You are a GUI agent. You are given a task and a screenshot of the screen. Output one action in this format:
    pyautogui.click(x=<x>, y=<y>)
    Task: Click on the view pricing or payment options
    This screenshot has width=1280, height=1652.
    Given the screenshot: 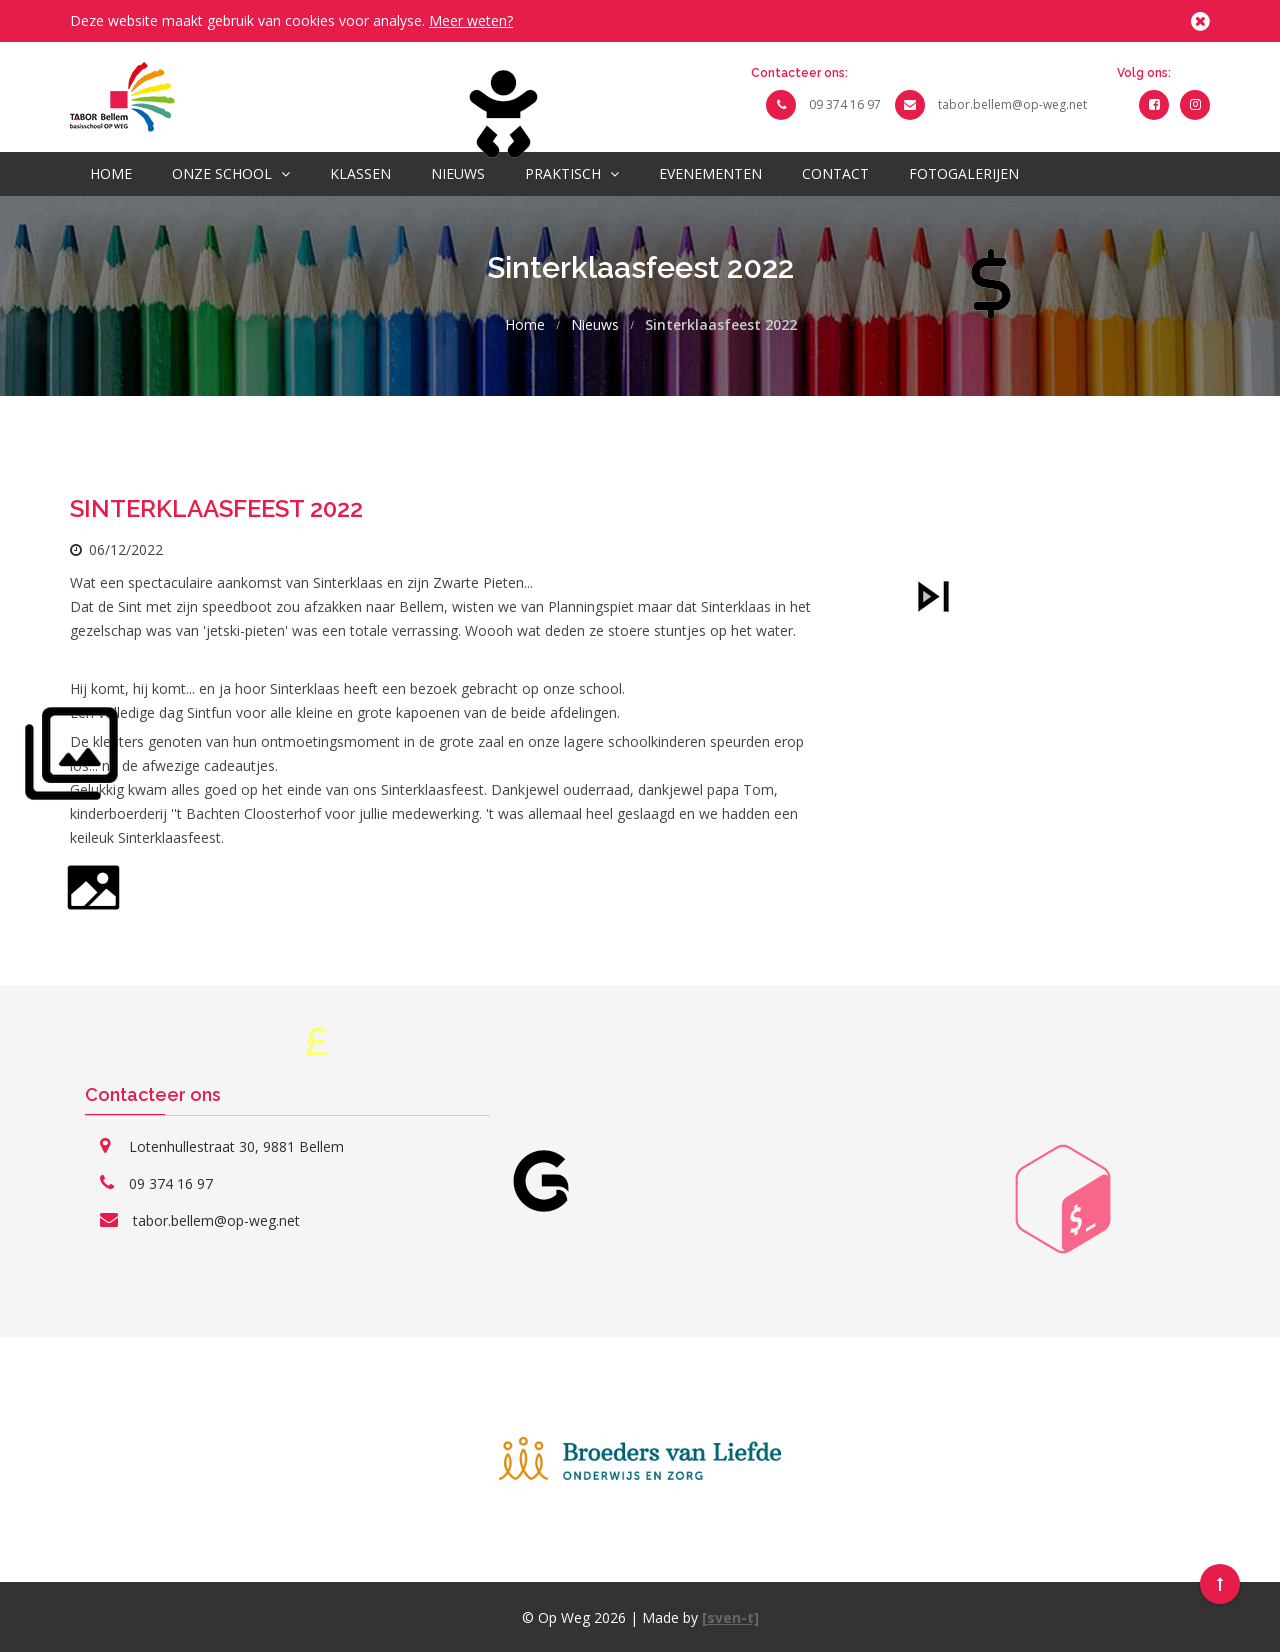 What is the action you would take?
    pyautogui.click(x=991, y=284)
    